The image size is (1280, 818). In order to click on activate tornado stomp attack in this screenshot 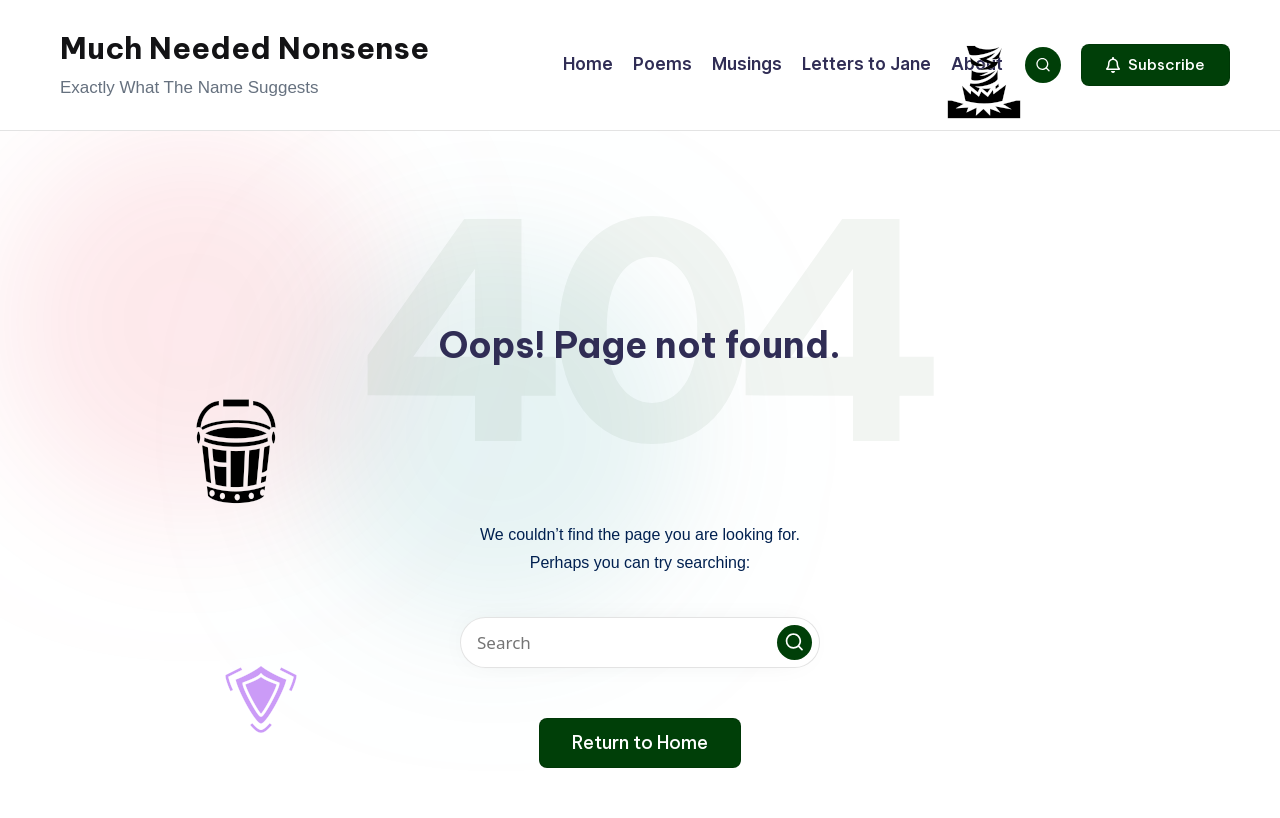, I will do `click(984, 82)`.